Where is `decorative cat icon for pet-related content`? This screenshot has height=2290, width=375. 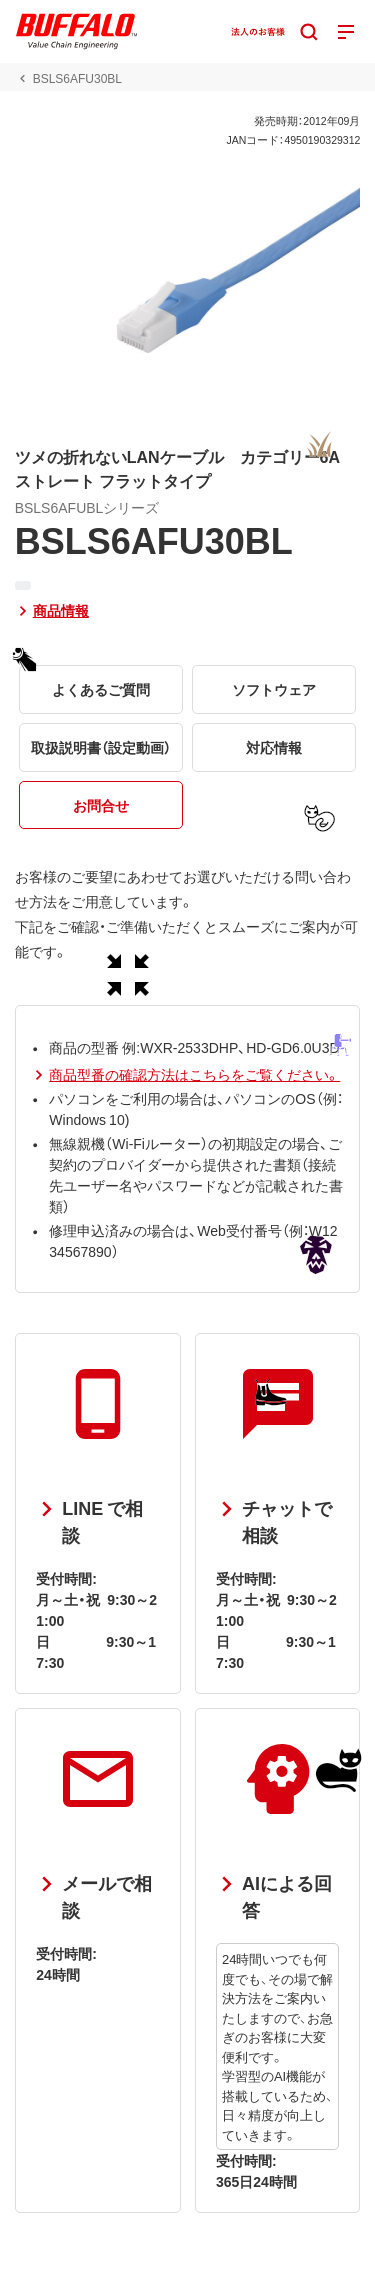
decorative cat icon for pet-related content is located at coordinates (319, 817).